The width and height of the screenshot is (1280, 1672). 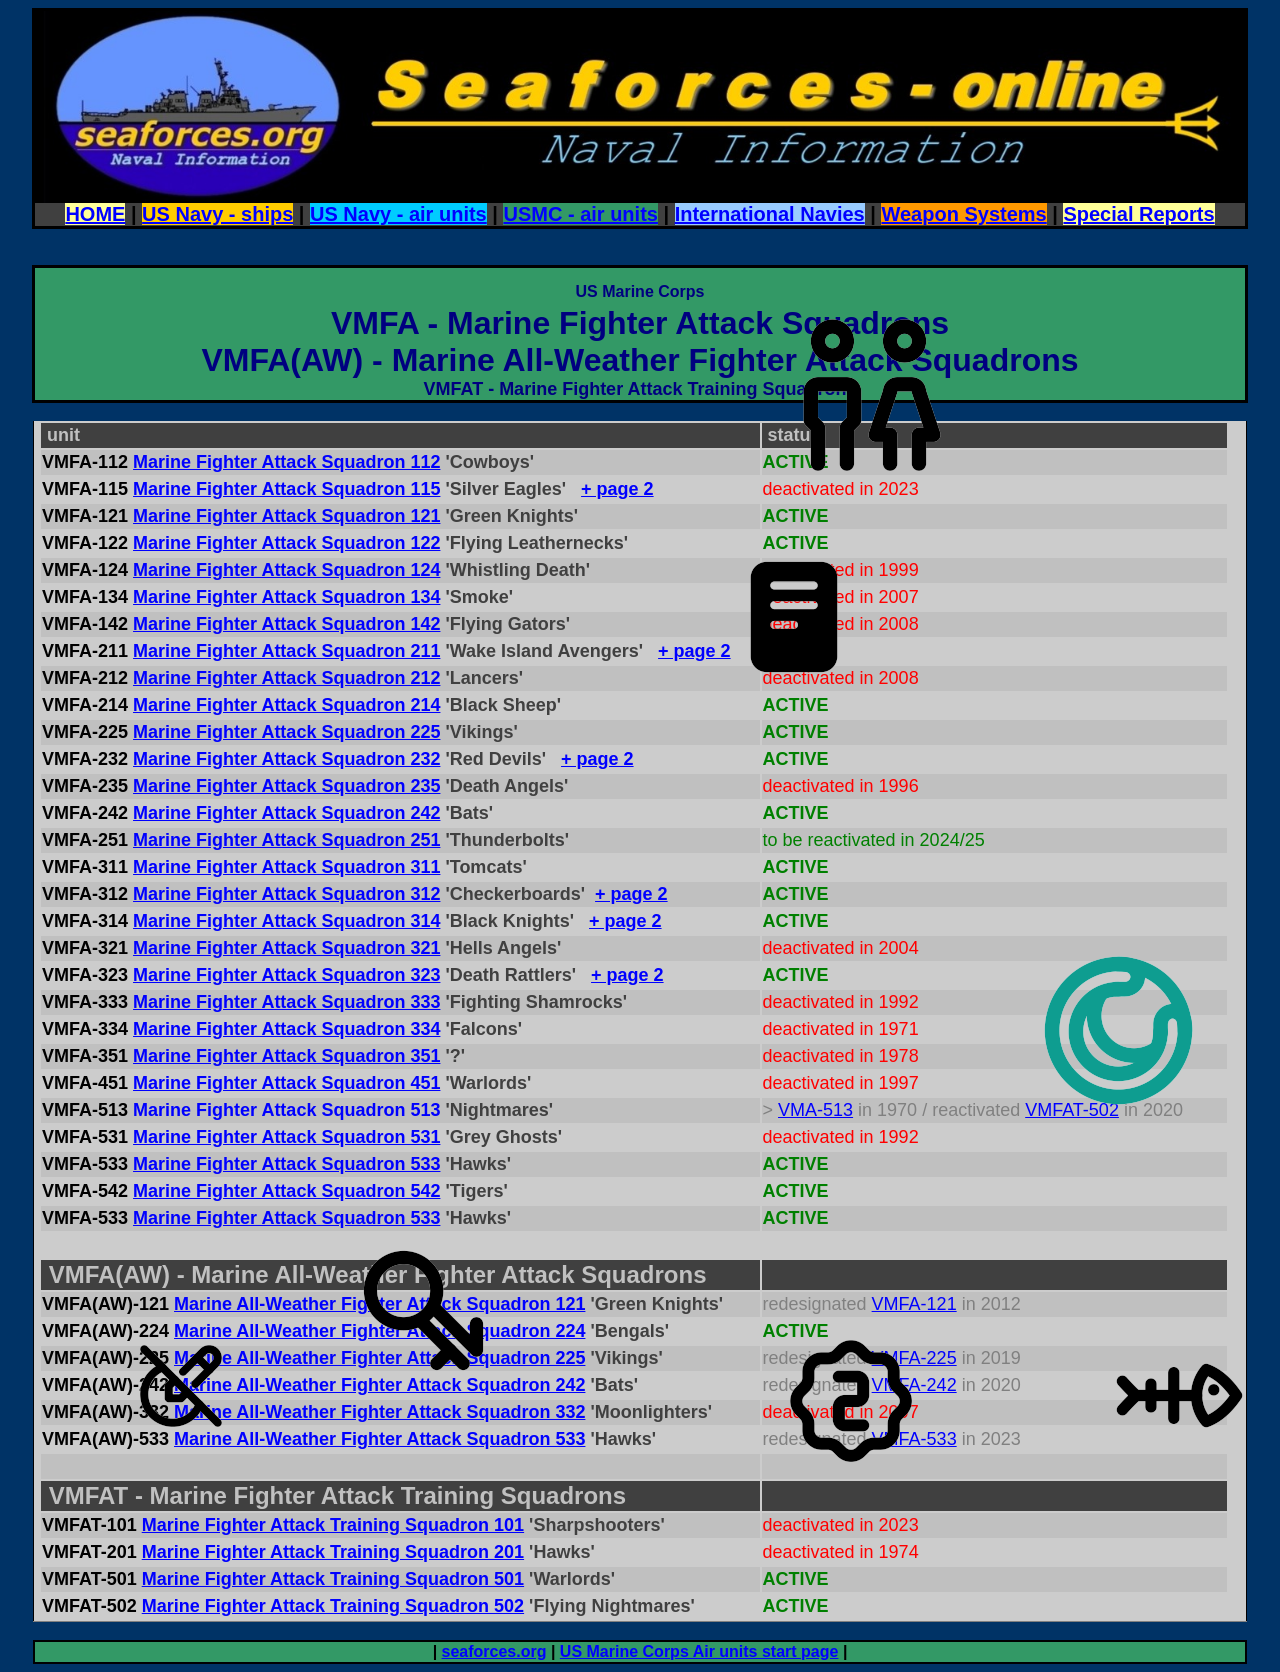 I want to click on indicates empty or consumed content, so click(x=1179, y=1395).